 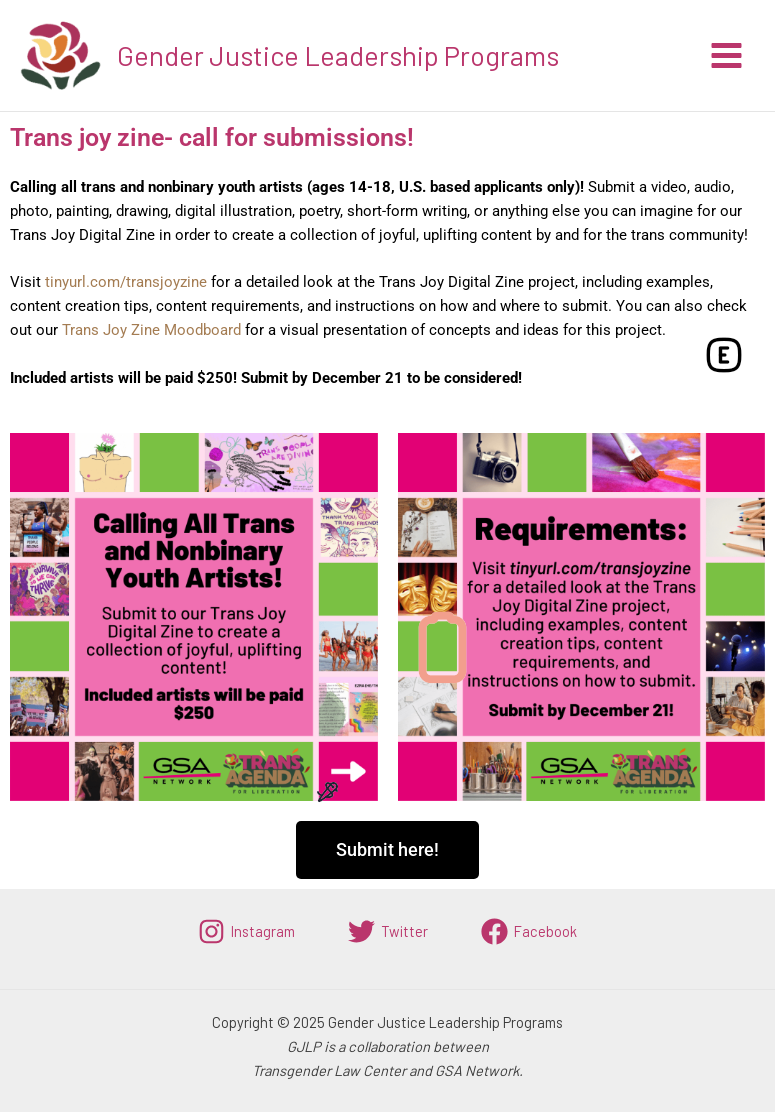 What do you see at coordinates (442, 647) in the screenshot?
I see `indicates empty battery status` at bounding box center [442, 647].